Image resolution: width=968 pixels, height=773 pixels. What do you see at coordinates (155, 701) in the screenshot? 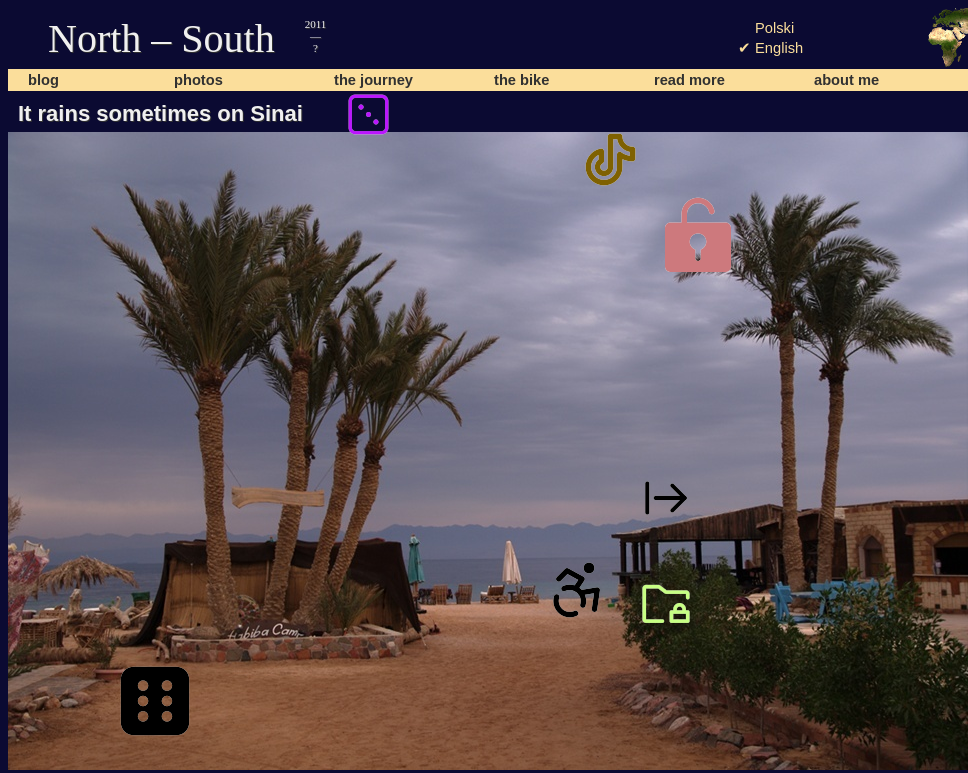
I see `roll the dice or generate a random result` at bounding box center [155, 701].